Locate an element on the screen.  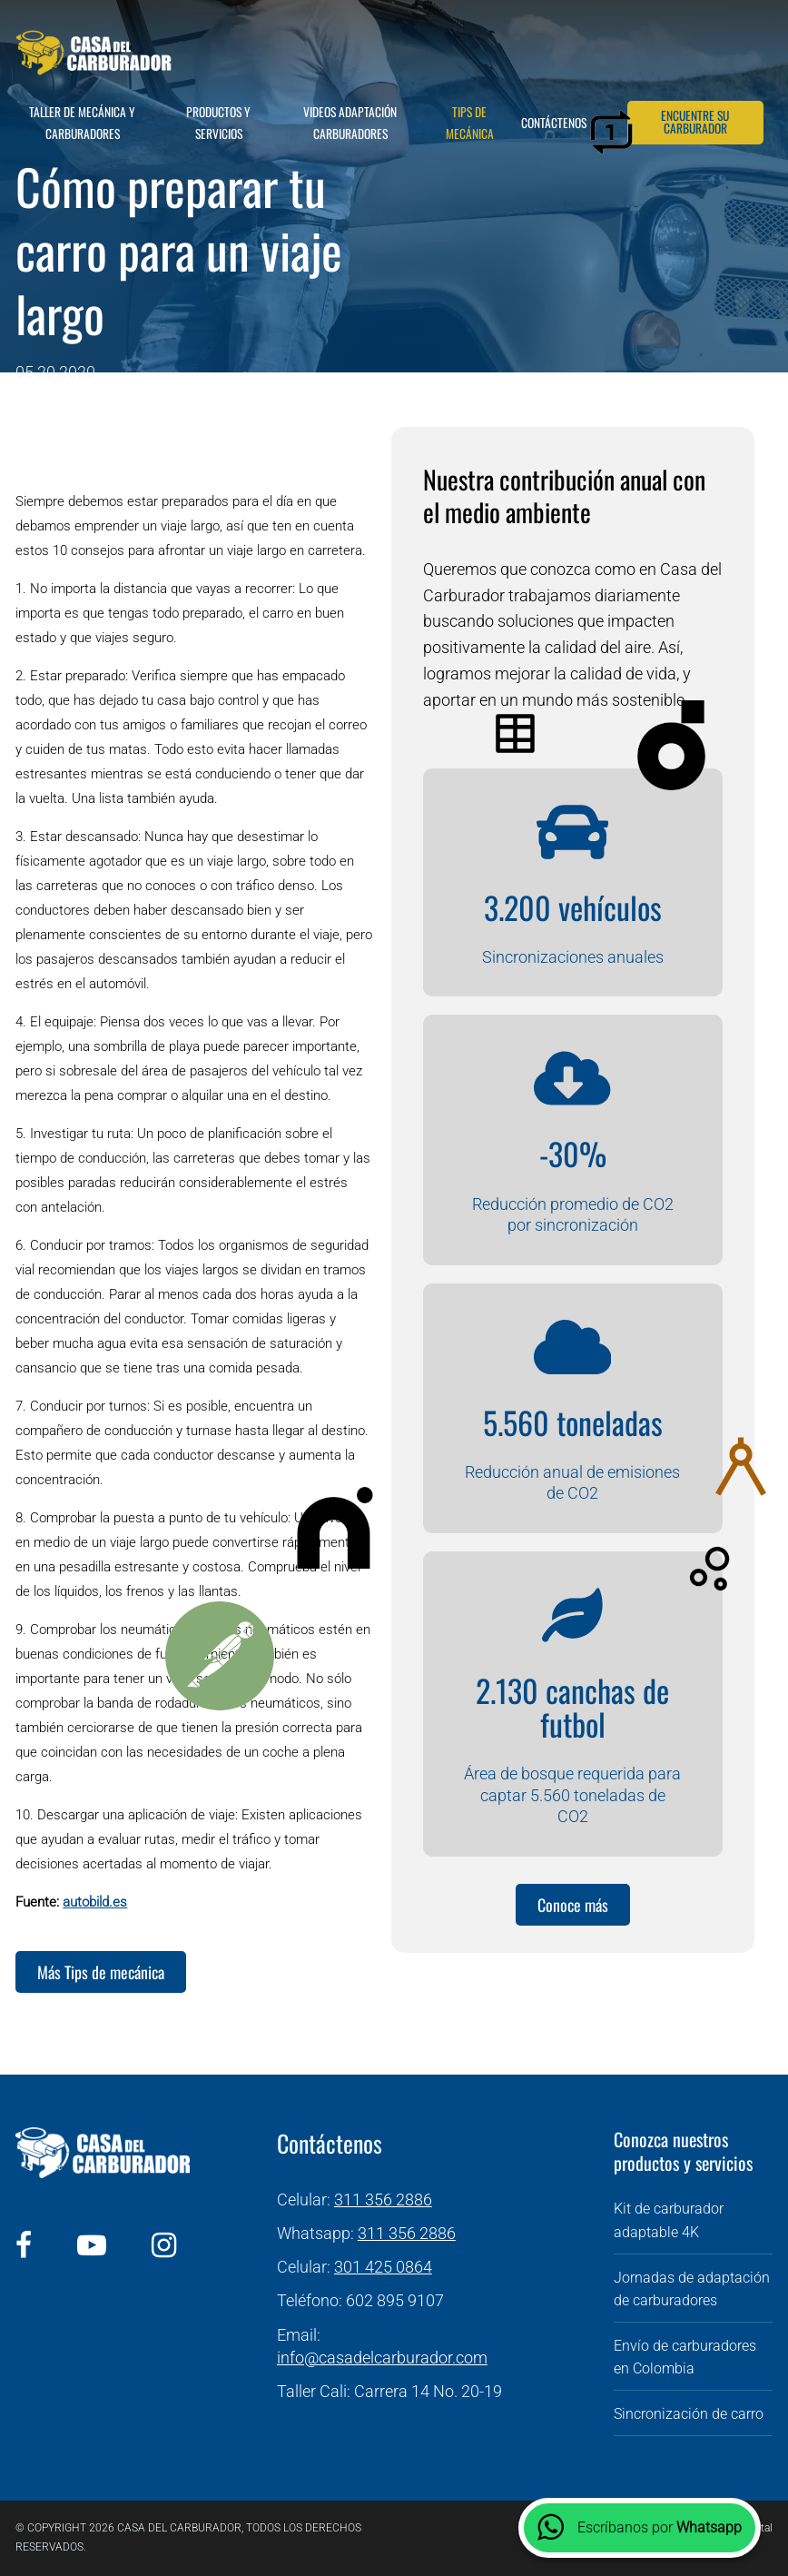
namebase brand logo is located at coordinates (335, 1528).